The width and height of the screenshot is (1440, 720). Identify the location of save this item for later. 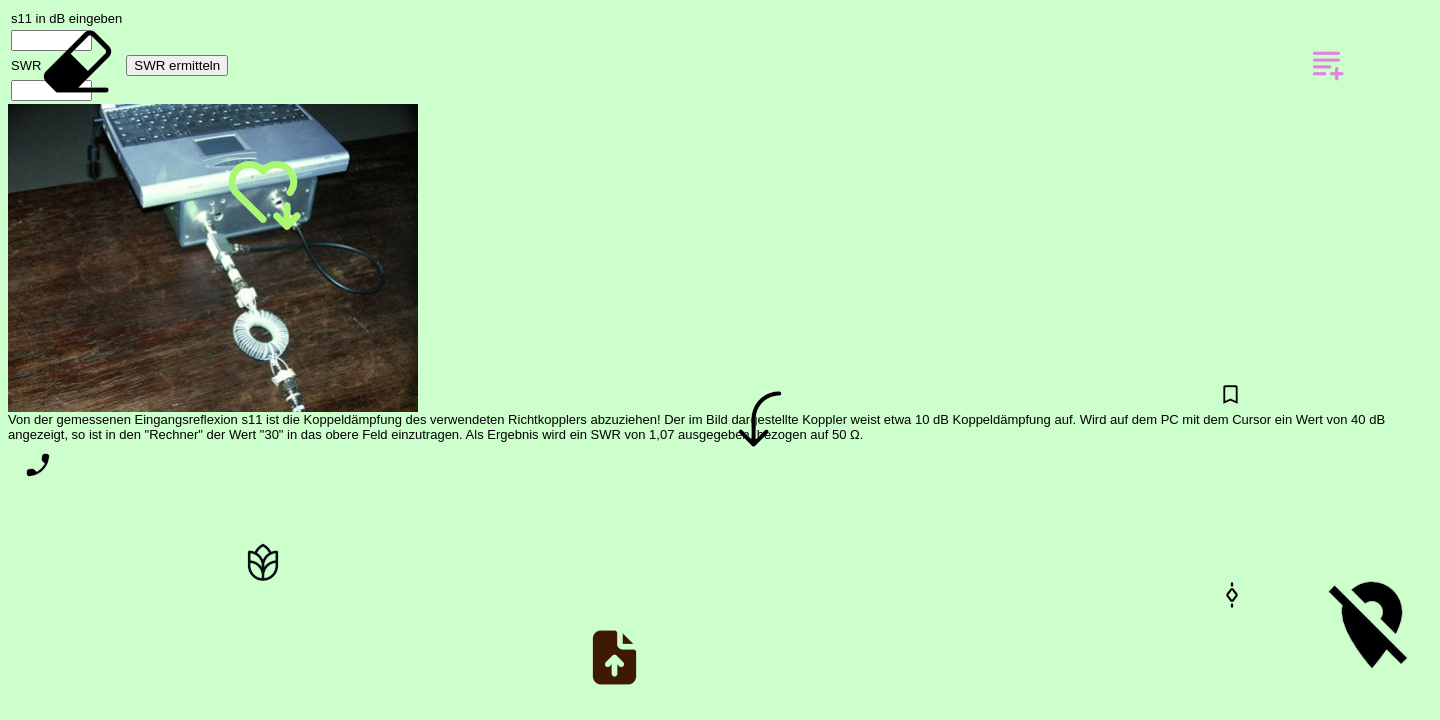
(1230, 394).